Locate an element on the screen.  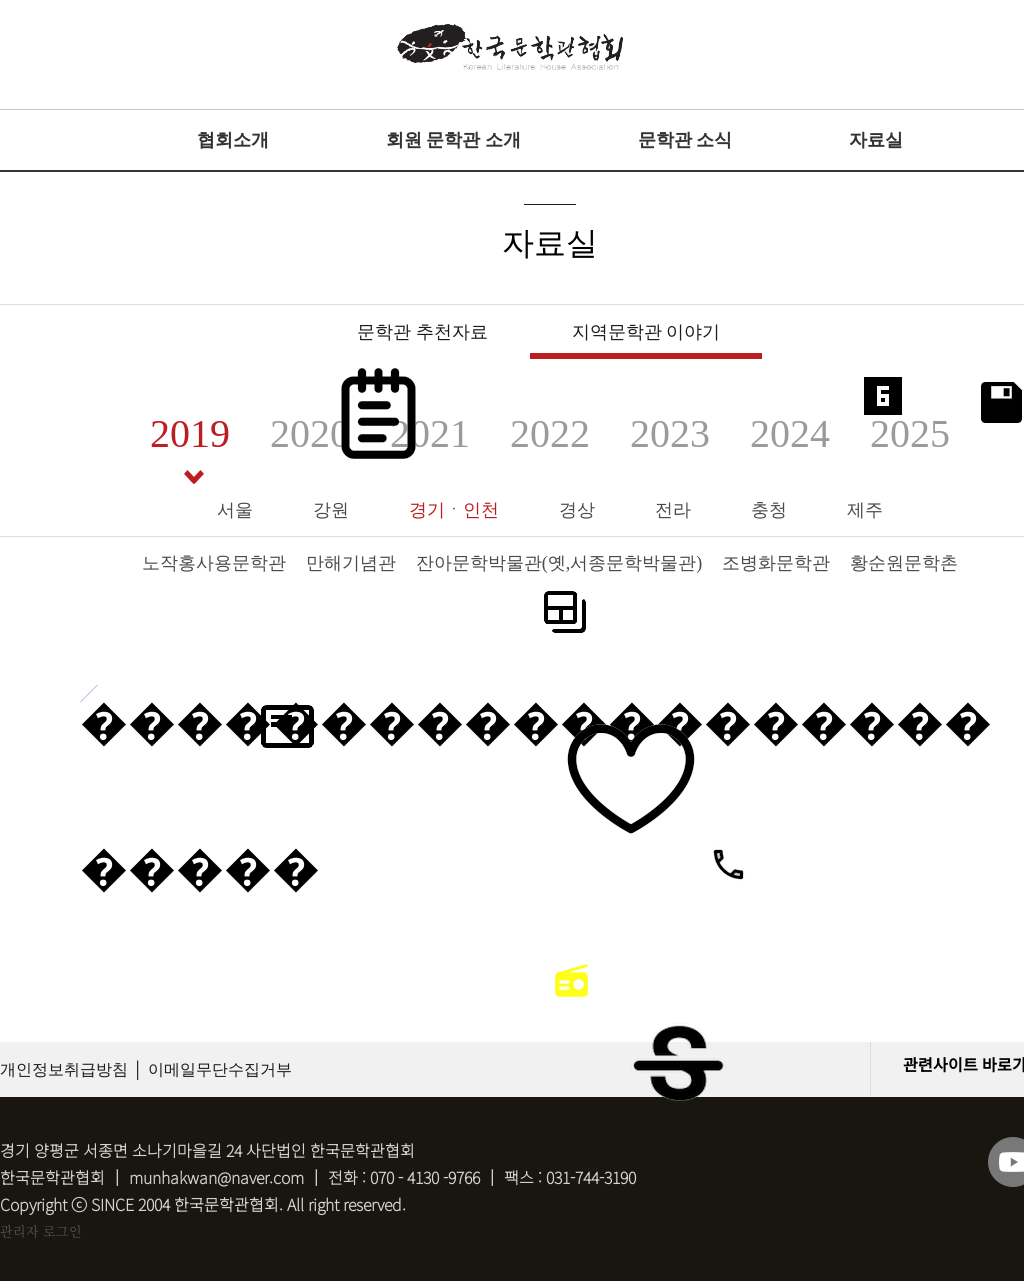
view or edit notes is located at coordinates (378, 413).